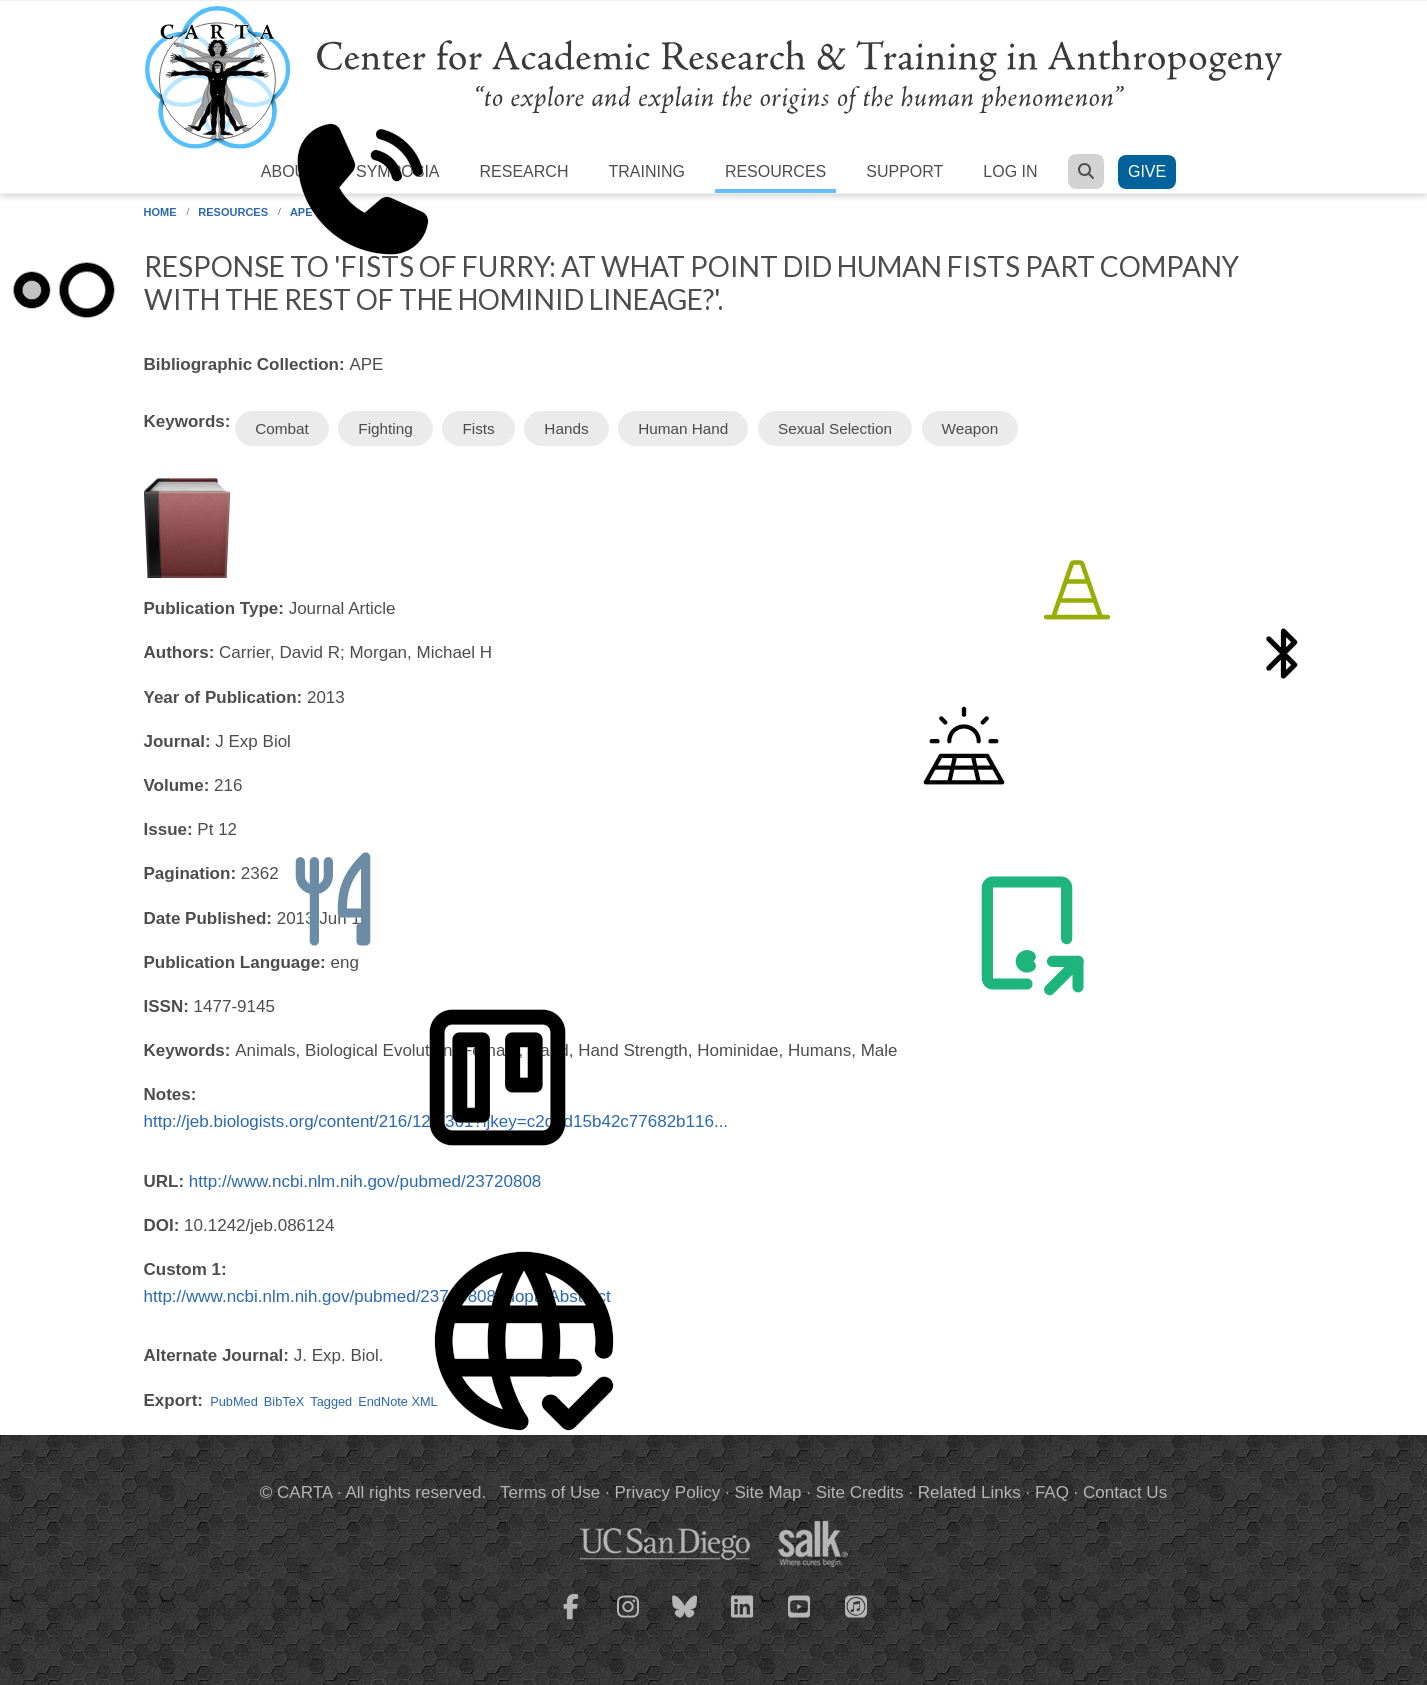 This screenshot has width=1427, height=1685. What do you see at coordinates (1027, 933) in the screenshot?
I see `share content from tablet to another device` at bounding box center [1027, 933].